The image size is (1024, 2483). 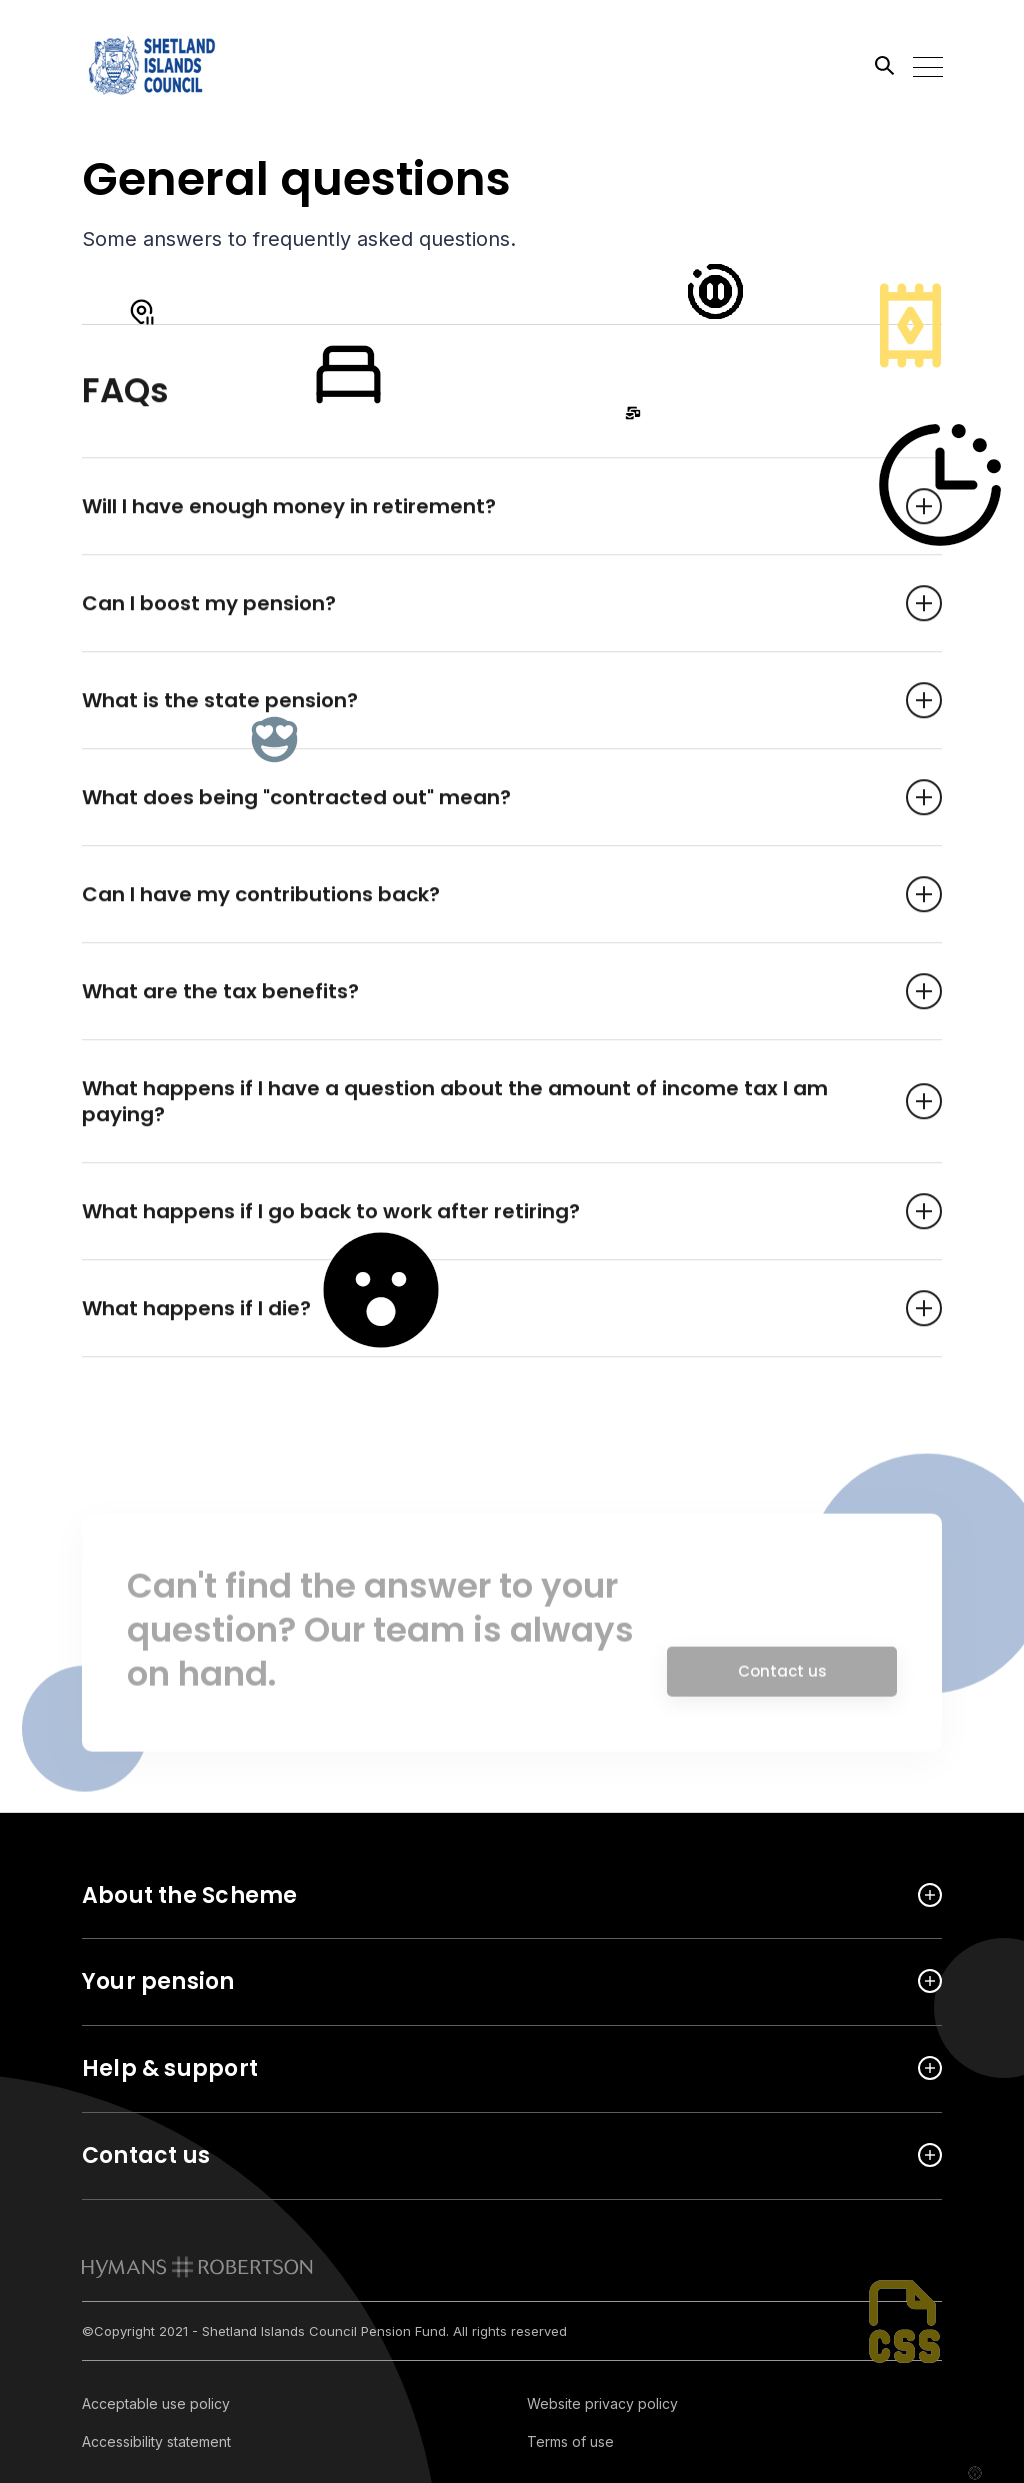 What do you see at coordinates (715, 291) in the screenshot?
I see `pause motion photo playback` at bounding box center [715, 291].